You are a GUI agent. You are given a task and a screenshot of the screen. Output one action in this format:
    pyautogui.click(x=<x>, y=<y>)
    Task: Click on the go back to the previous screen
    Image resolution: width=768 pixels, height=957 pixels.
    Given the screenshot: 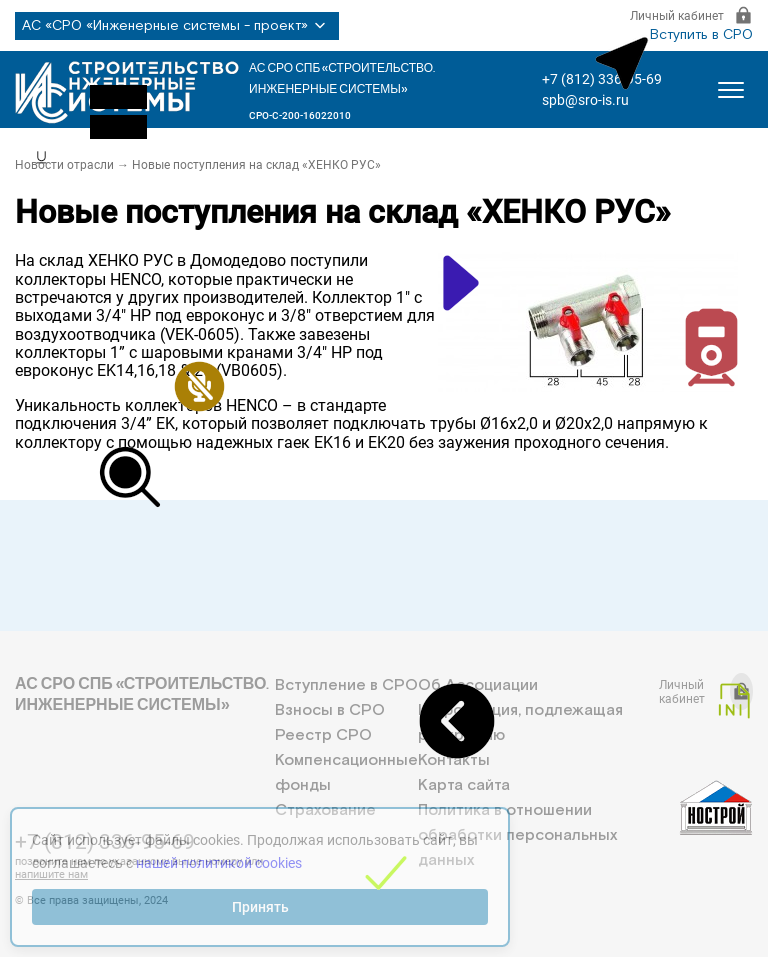 What is the action you would take?
    pyautogui.click(x=457, y=721)
    